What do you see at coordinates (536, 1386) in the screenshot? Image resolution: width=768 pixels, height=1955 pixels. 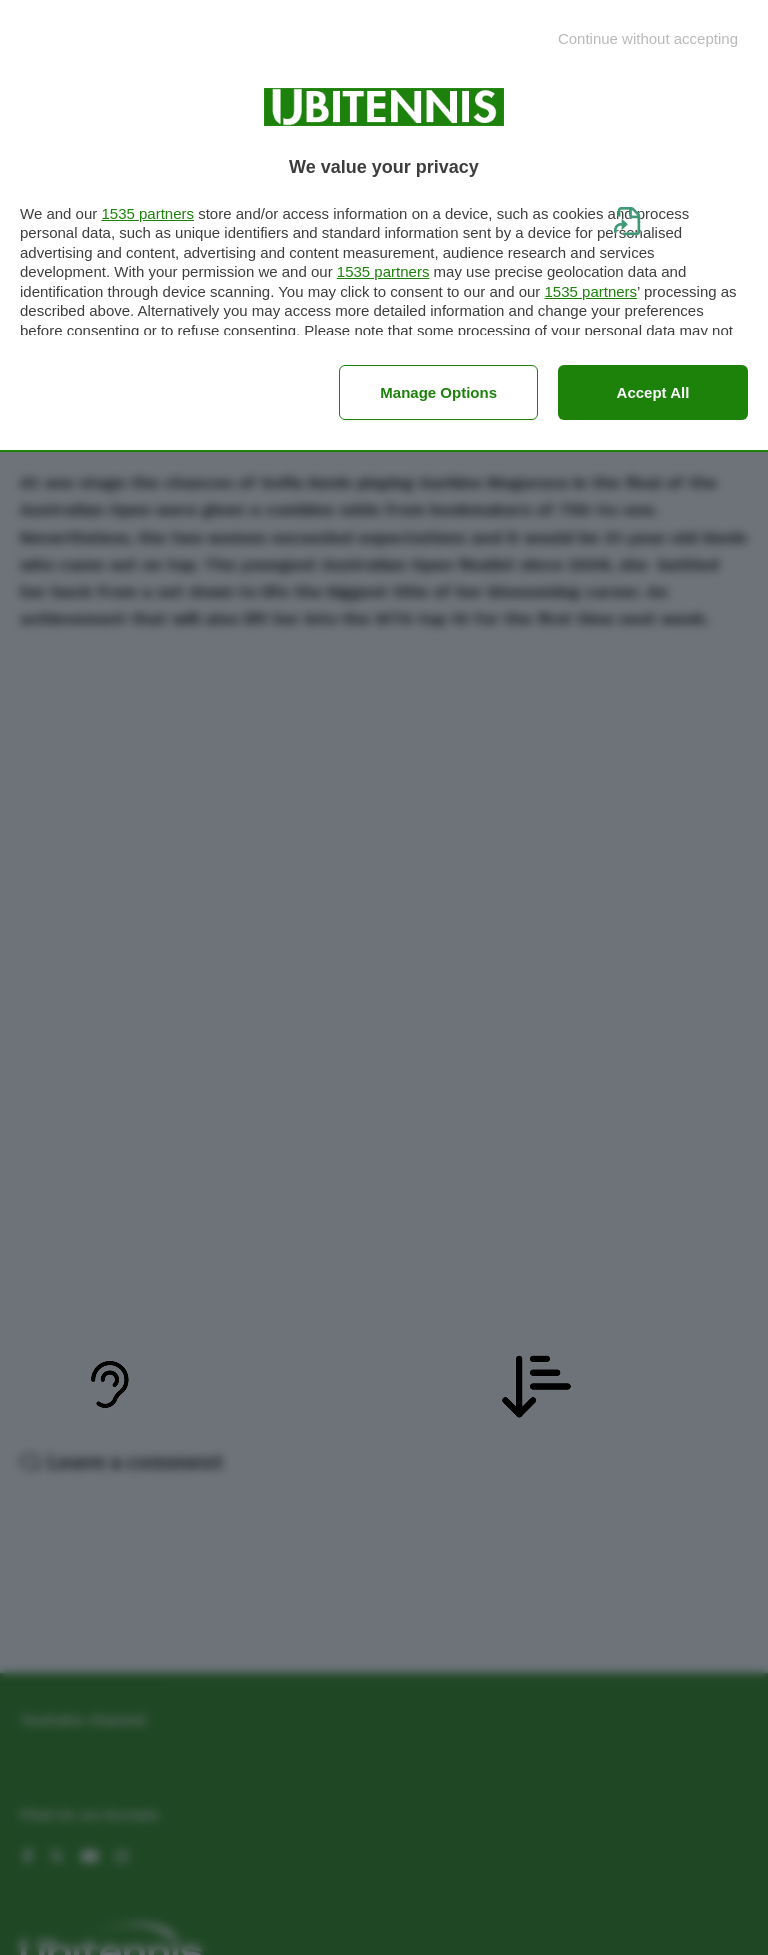 I see `sort items from smallest to largest` at bounding box center [536, 1386].